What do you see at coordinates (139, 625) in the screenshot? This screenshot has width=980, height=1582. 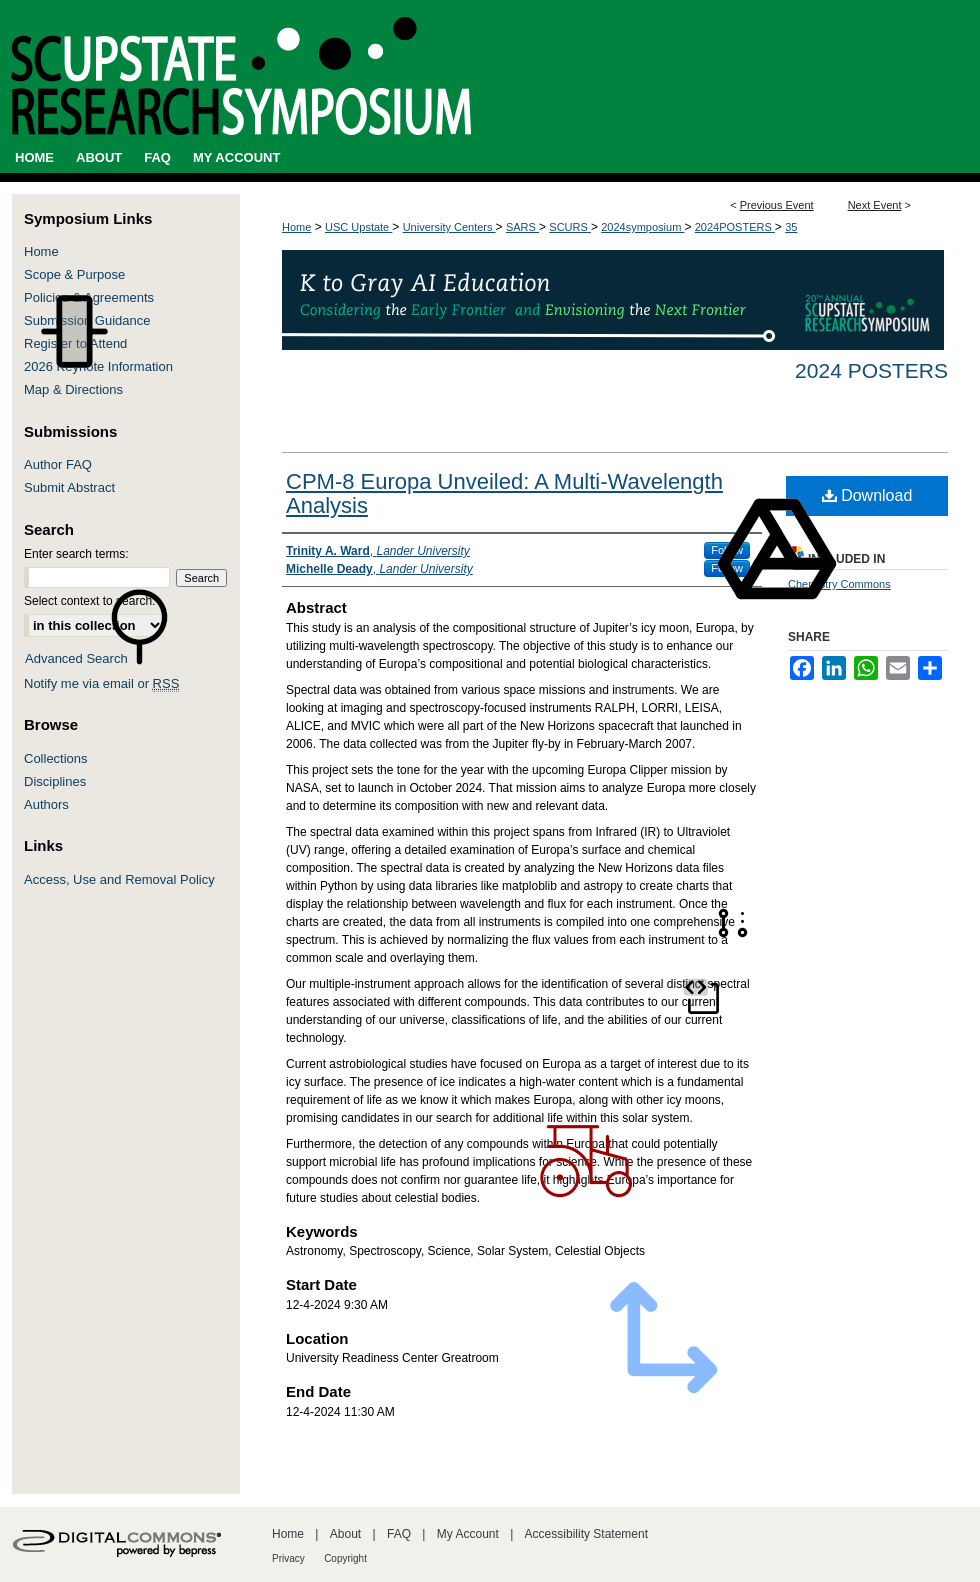 I see `select neuter or non-binary gender option` at bounding box center [139, 625].